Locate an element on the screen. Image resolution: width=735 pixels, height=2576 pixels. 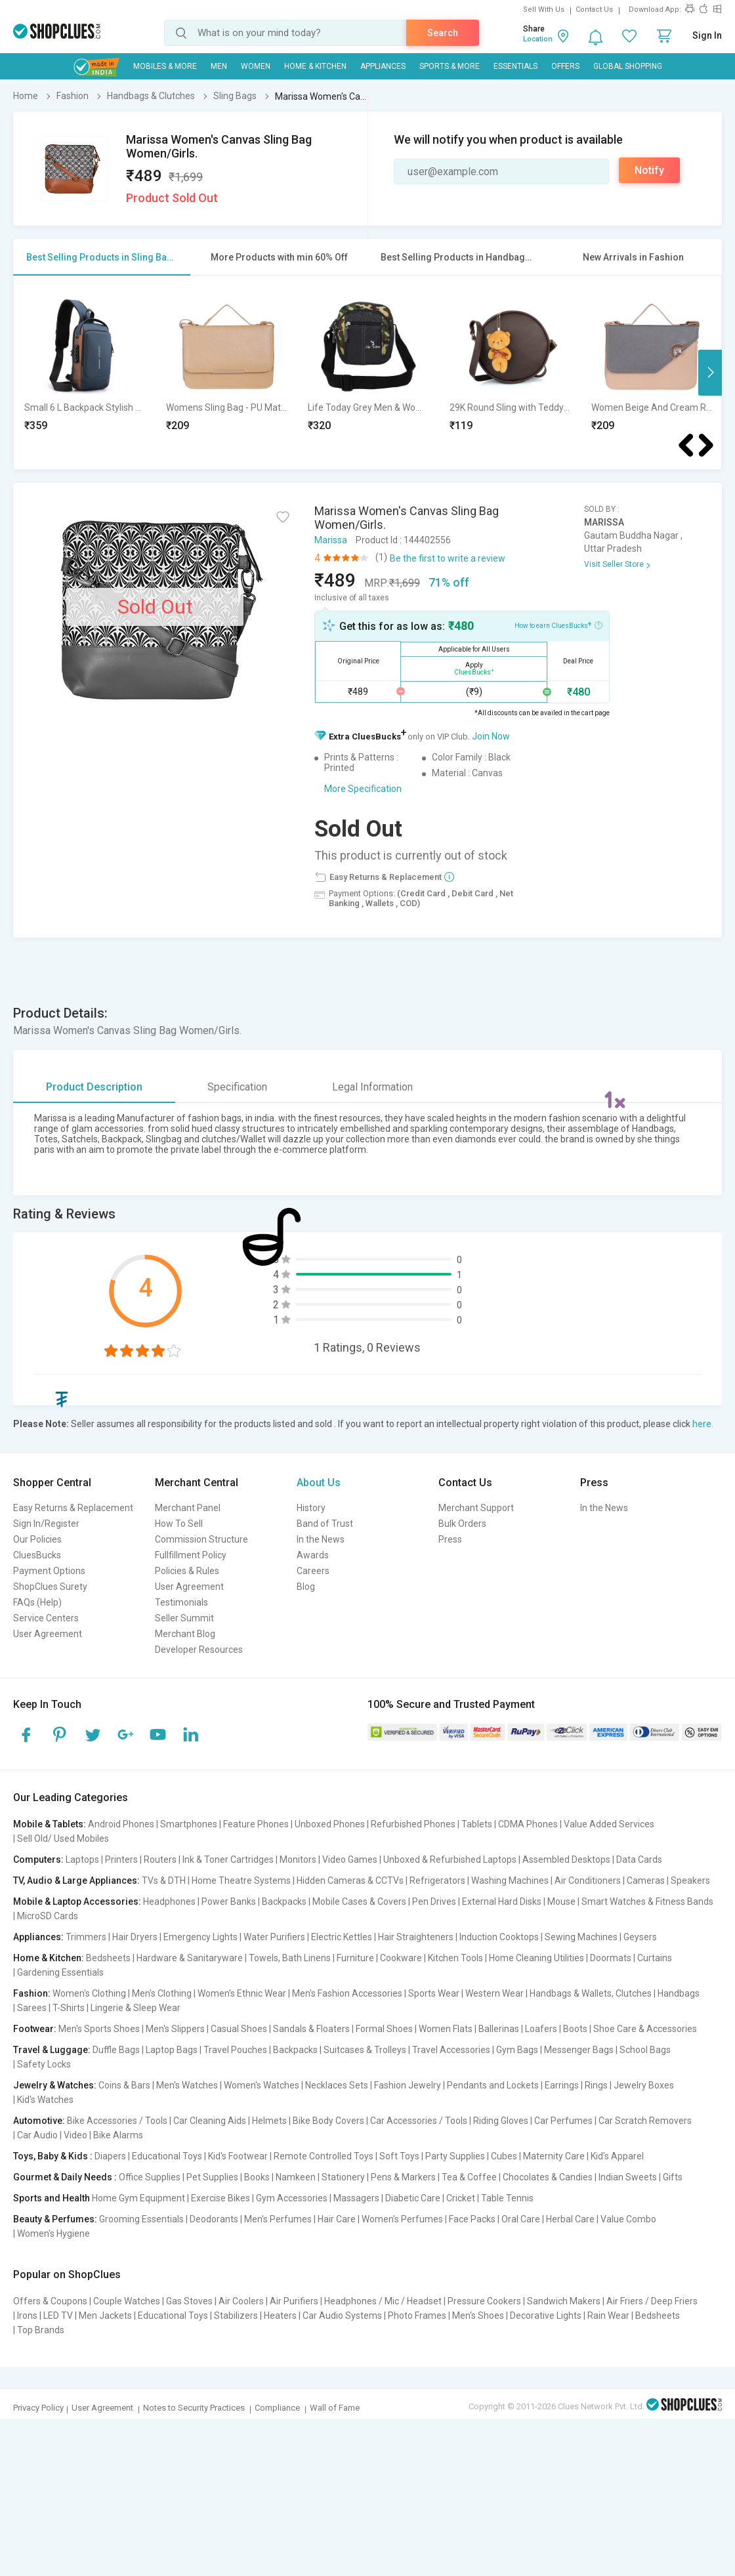
access cooking or recipe features is located at coordinates (272, 1237).